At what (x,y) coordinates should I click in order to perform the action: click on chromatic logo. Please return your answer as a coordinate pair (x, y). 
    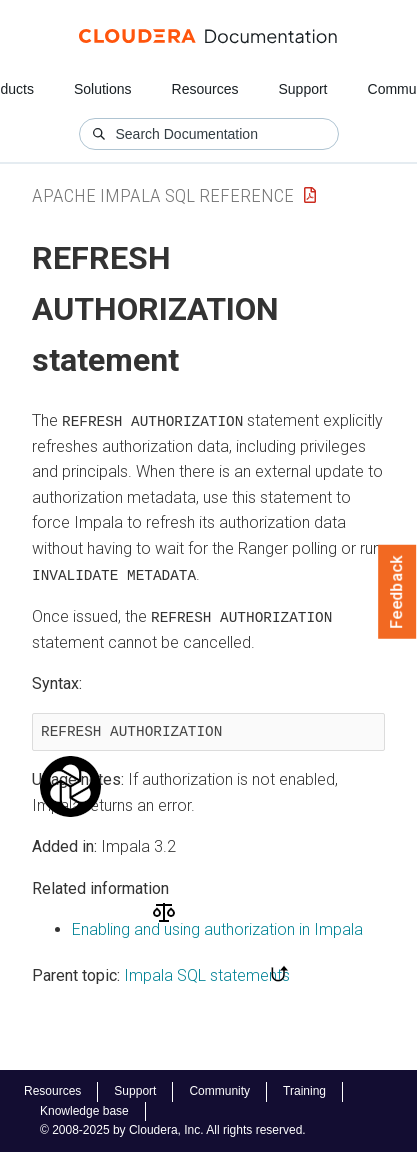
    Looking at the image, I should click on (70, 786).